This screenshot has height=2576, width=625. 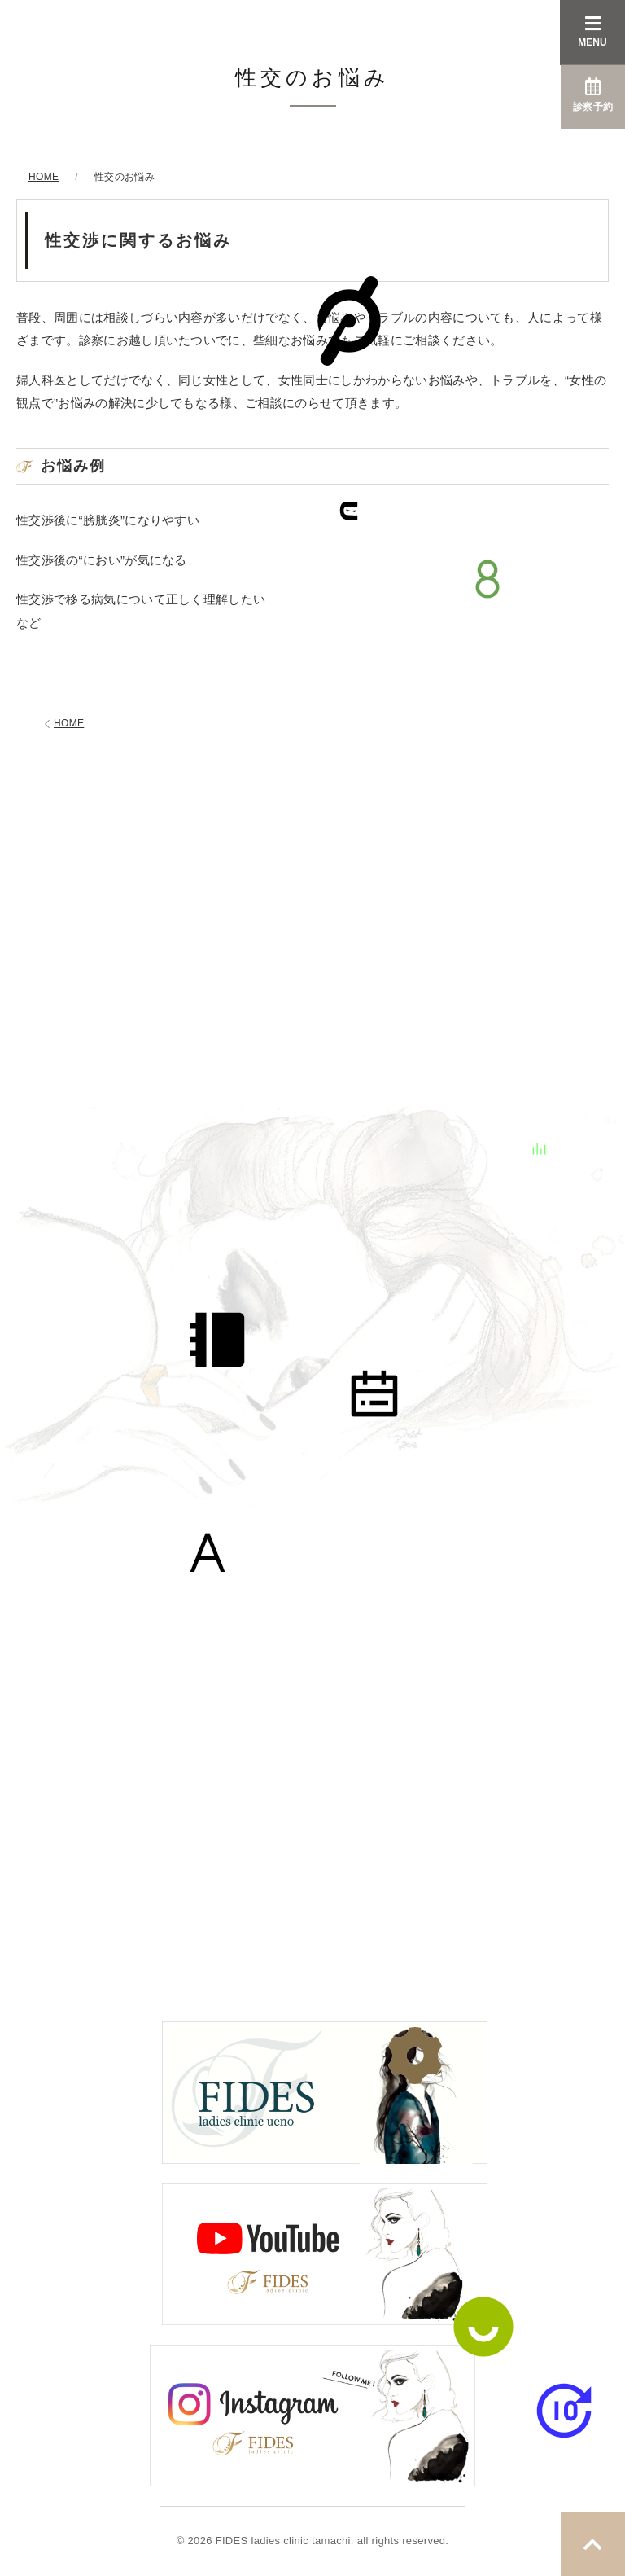 What do you see at coordinates (487, 579) in the screenshot?
I see `indicates item number 8 in a list or sequence` at bounding box center [487, 579].